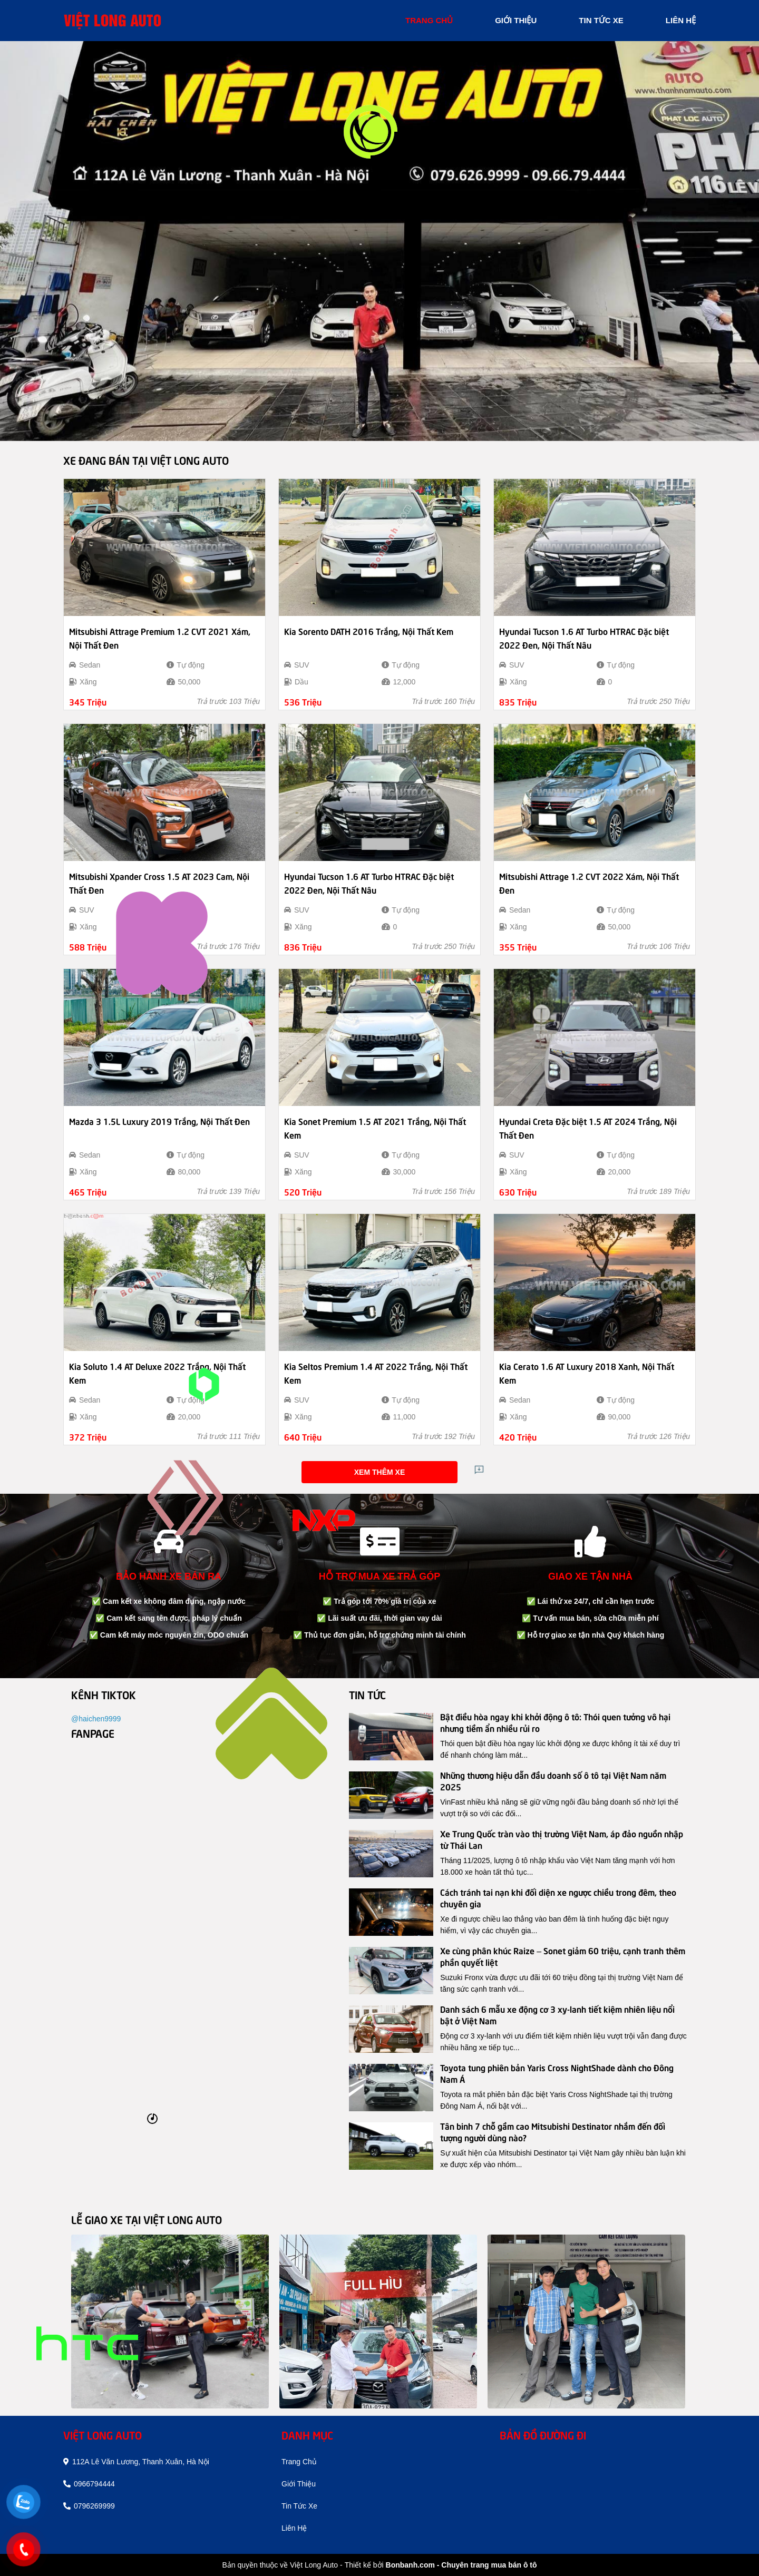 Image resolution: width=759 pixels, height=2576 pixels. What do you see at coordinates (371, 132) in the screenshot?
I see `visit freelancermap website or platform` at bounding box center [371, 132].